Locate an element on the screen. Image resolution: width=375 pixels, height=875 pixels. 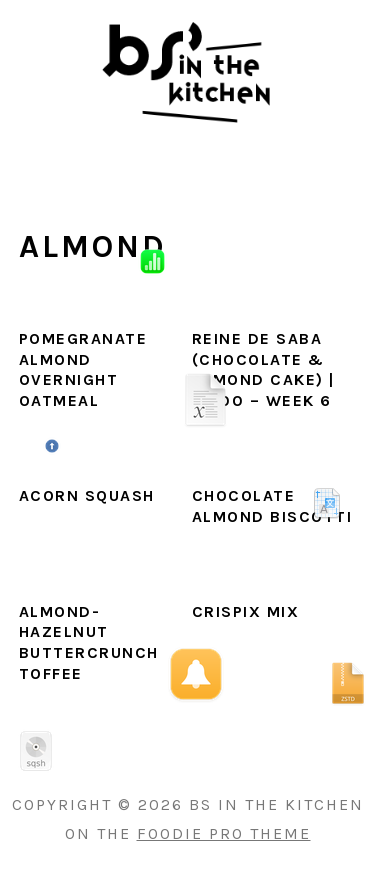
open notification preferences is located at coordinates (196, 675).